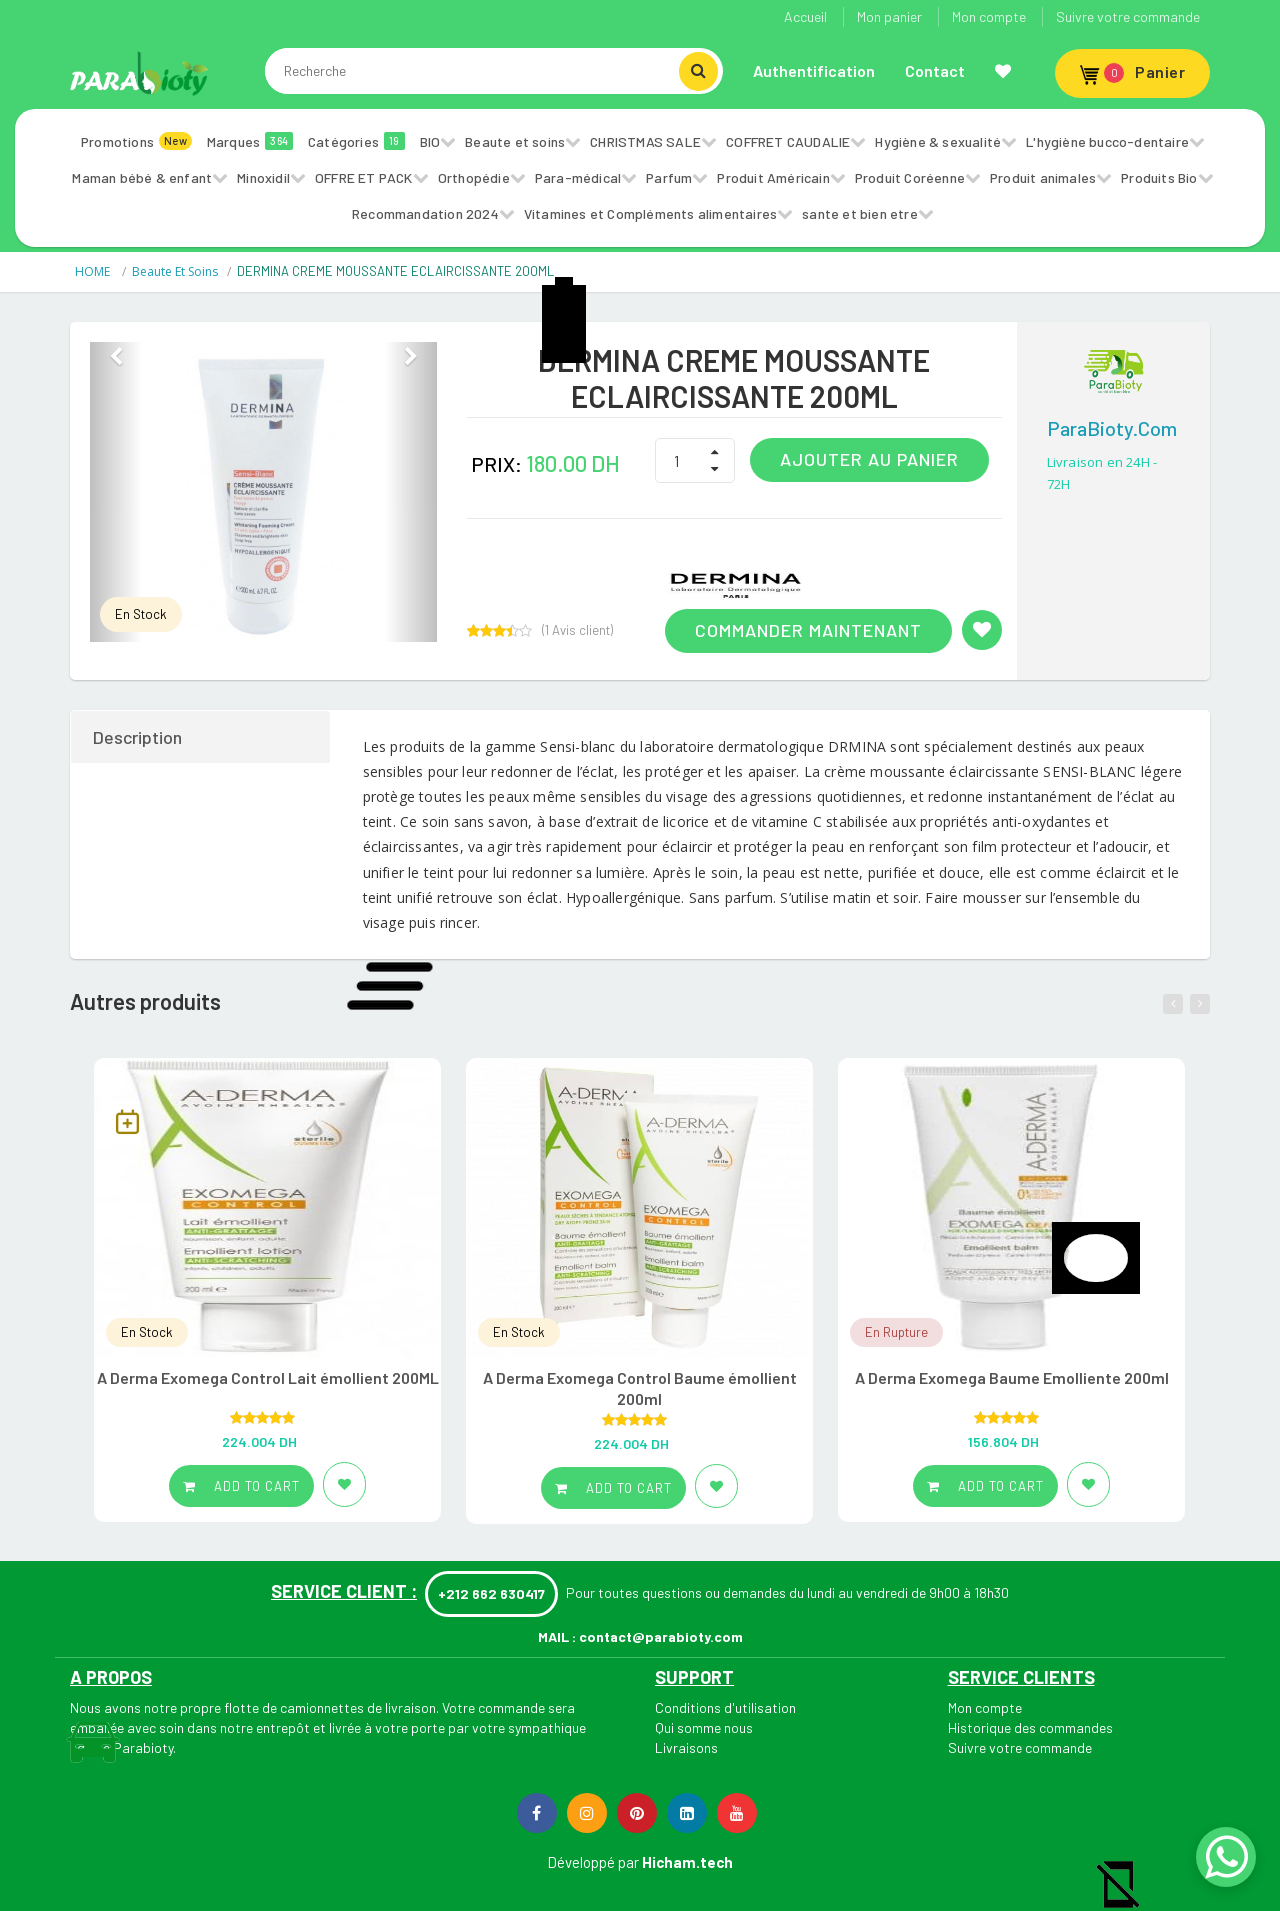  Describe the element at coordinates (93, 1743) in the screenshot. I see `access vehicle or car-related settings` at that location.